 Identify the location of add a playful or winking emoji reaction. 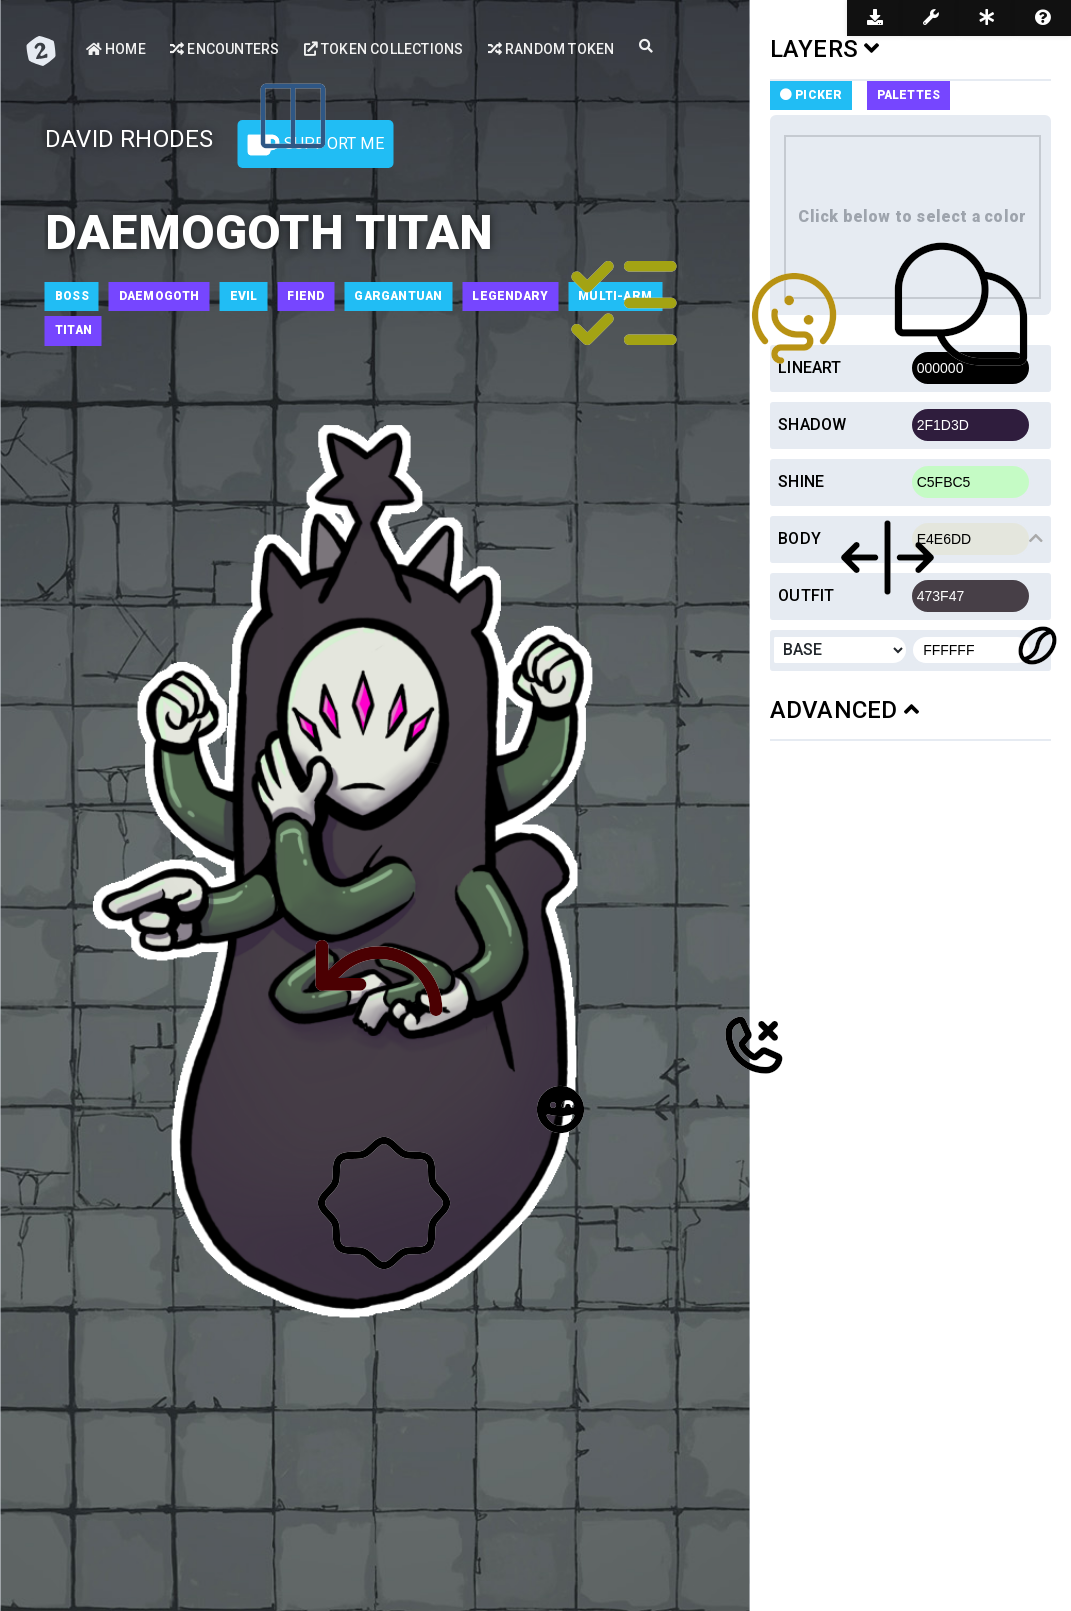
(560, 1109).